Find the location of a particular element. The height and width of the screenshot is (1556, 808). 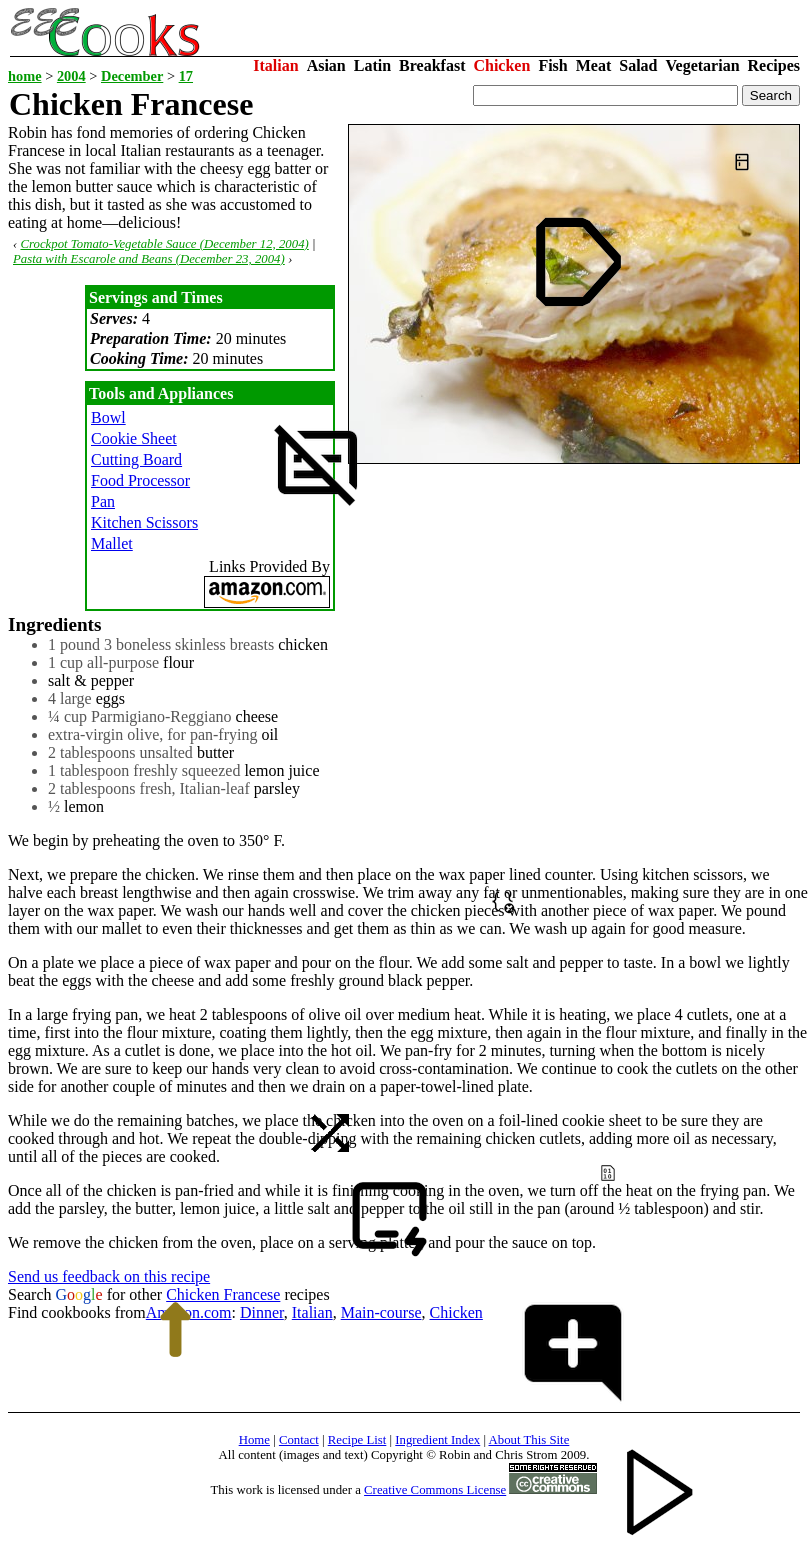

start or resume playback is located at coordinates (660, 1489).